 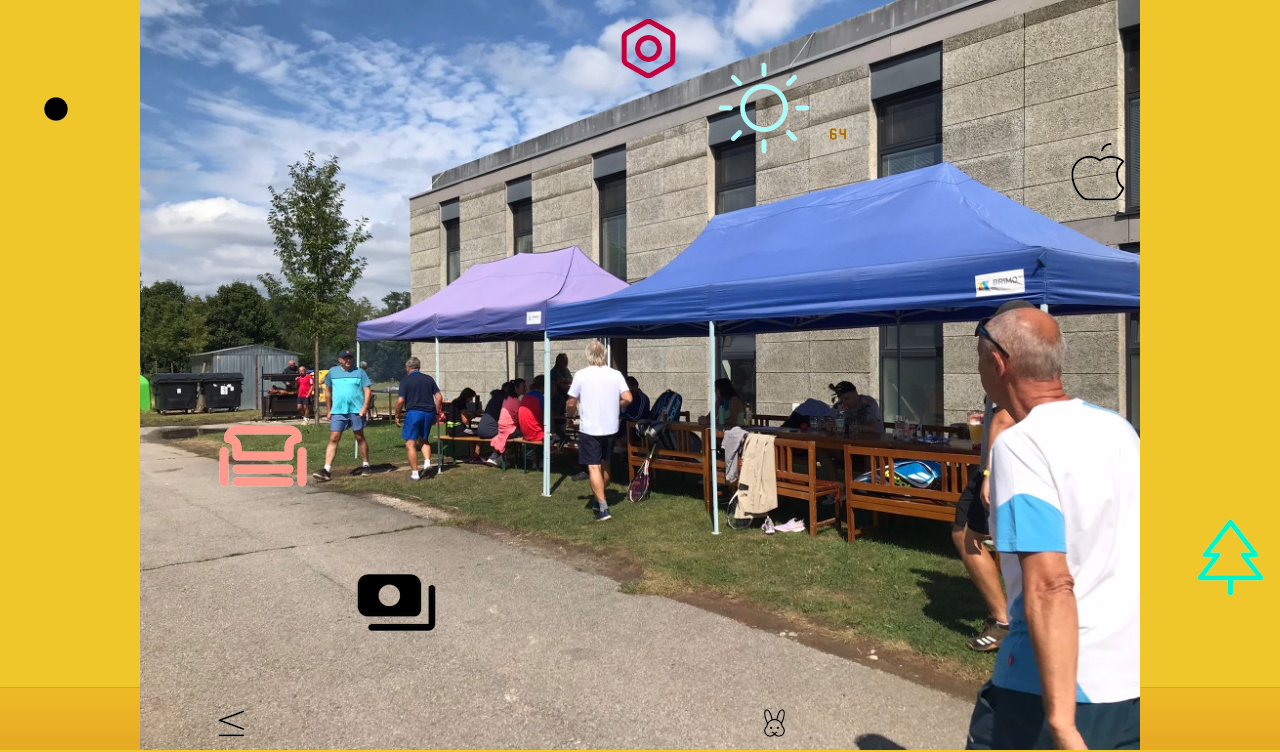 I want to click on indicates a 64-bit system or application, so click(x=838, y=134).